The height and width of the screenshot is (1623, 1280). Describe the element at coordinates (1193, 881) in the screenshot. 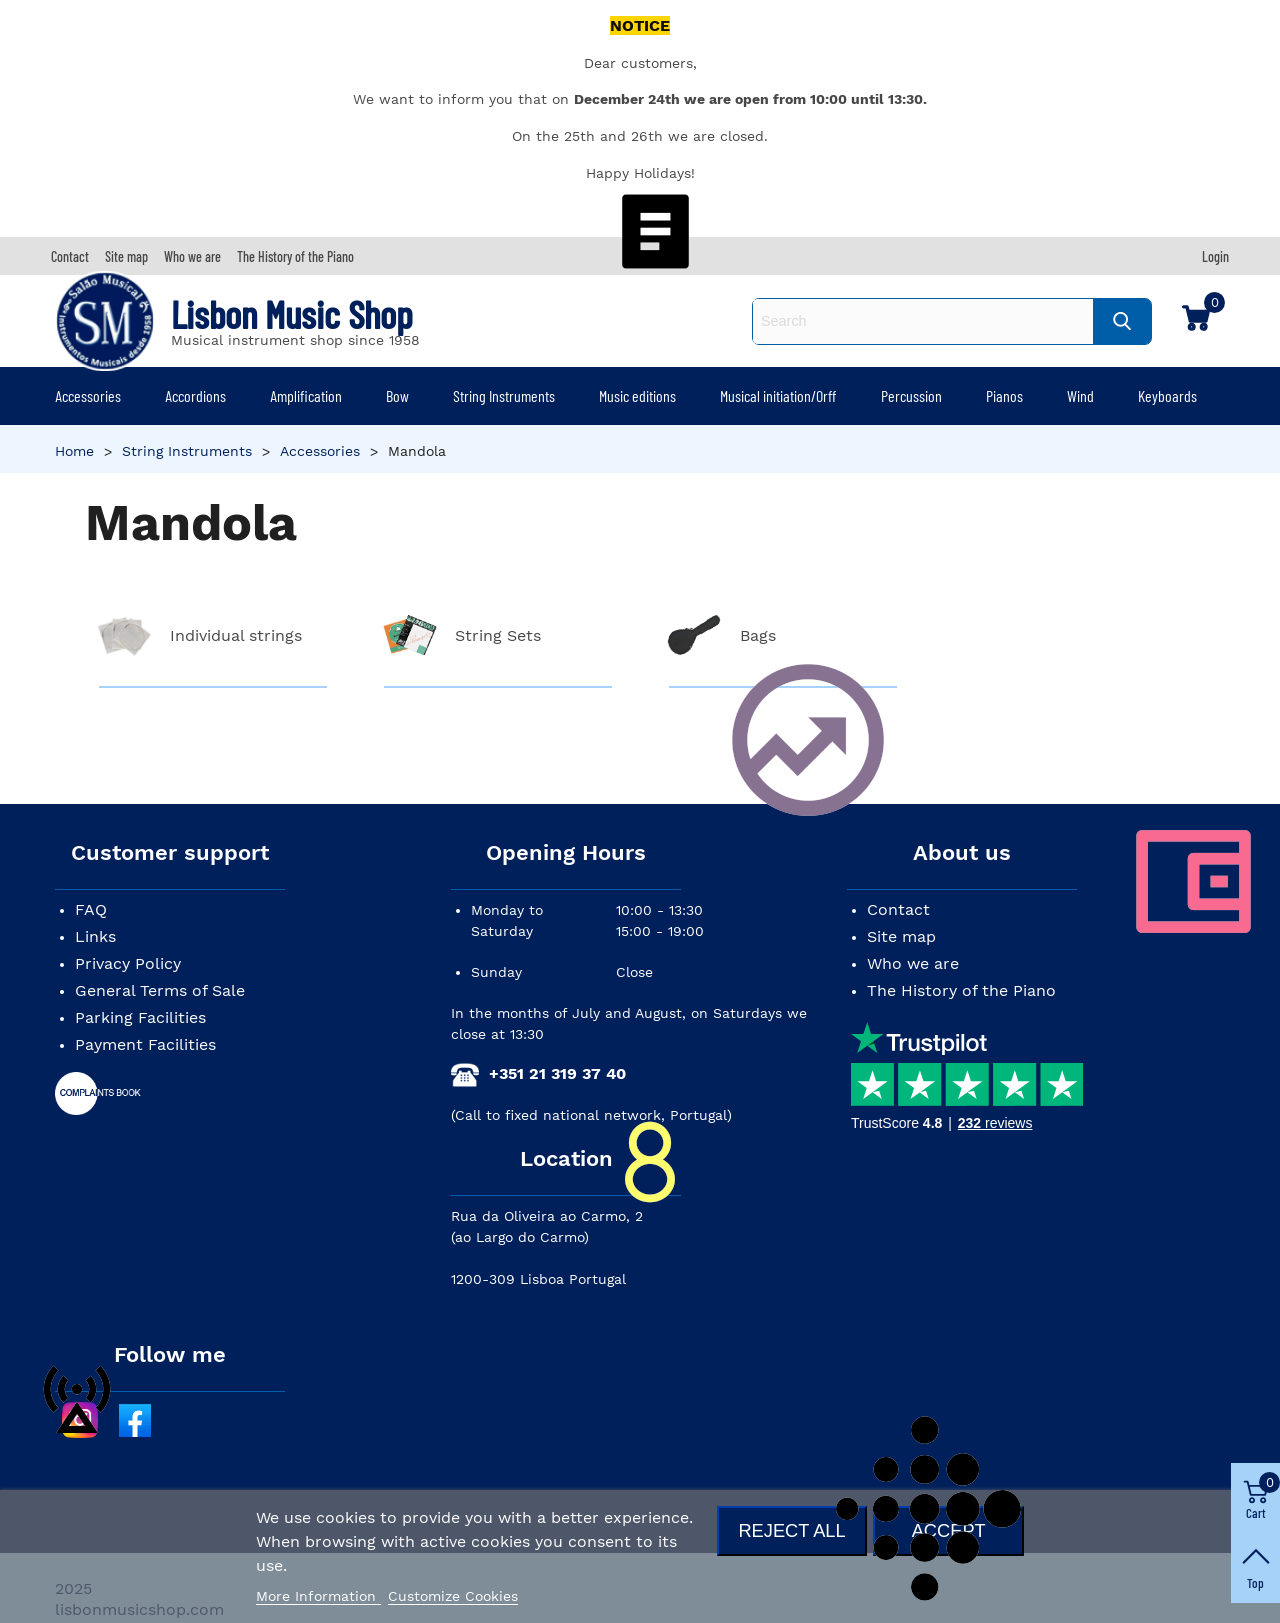

I see `access your wallet or payment methods` at that location.